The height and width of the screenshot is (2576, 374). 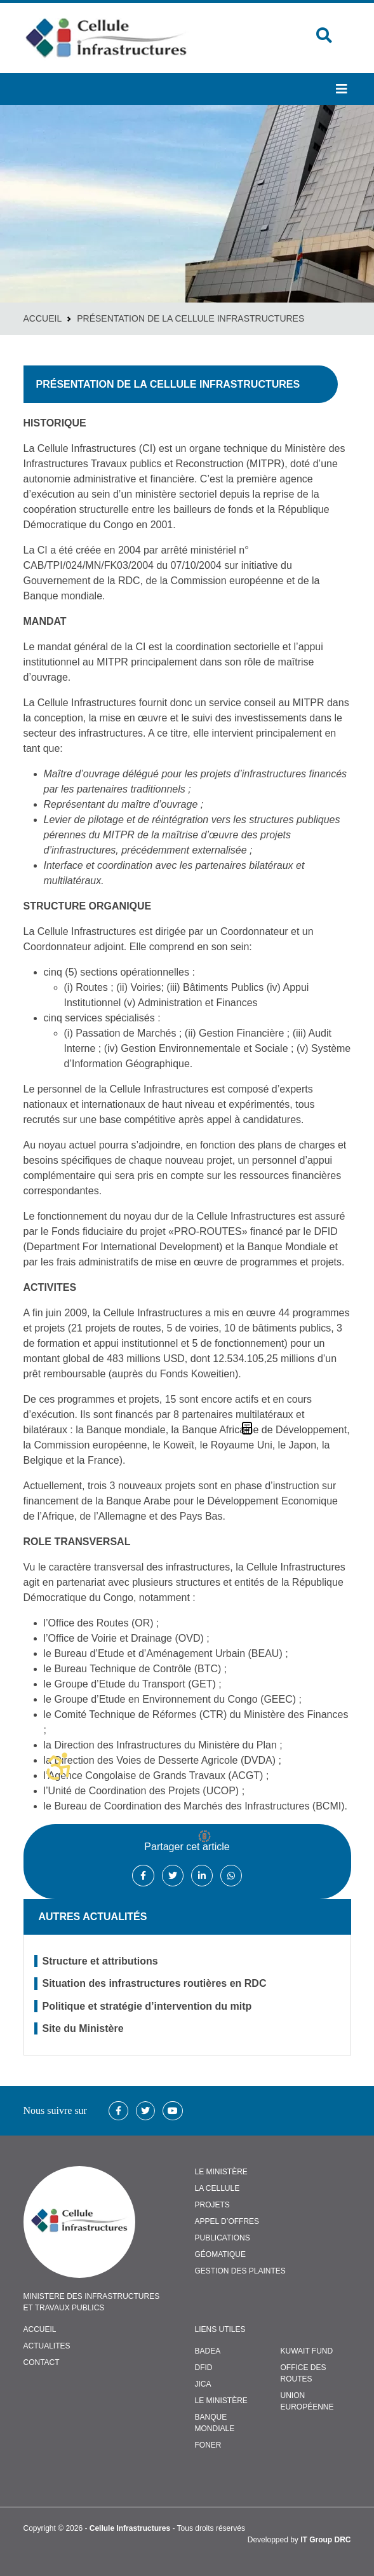 What do you see at coordinates (59, 1766) in the screenshot?
I see `access accessibility settings` at bounding box center [59, 1766].